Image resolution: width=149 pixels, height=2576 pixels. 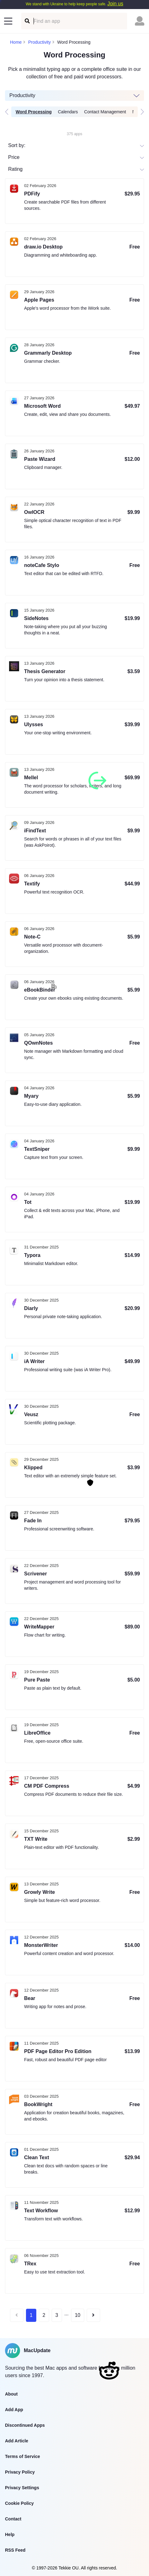 I want to click on open the Reddit app, so click(x=109, y=2371).